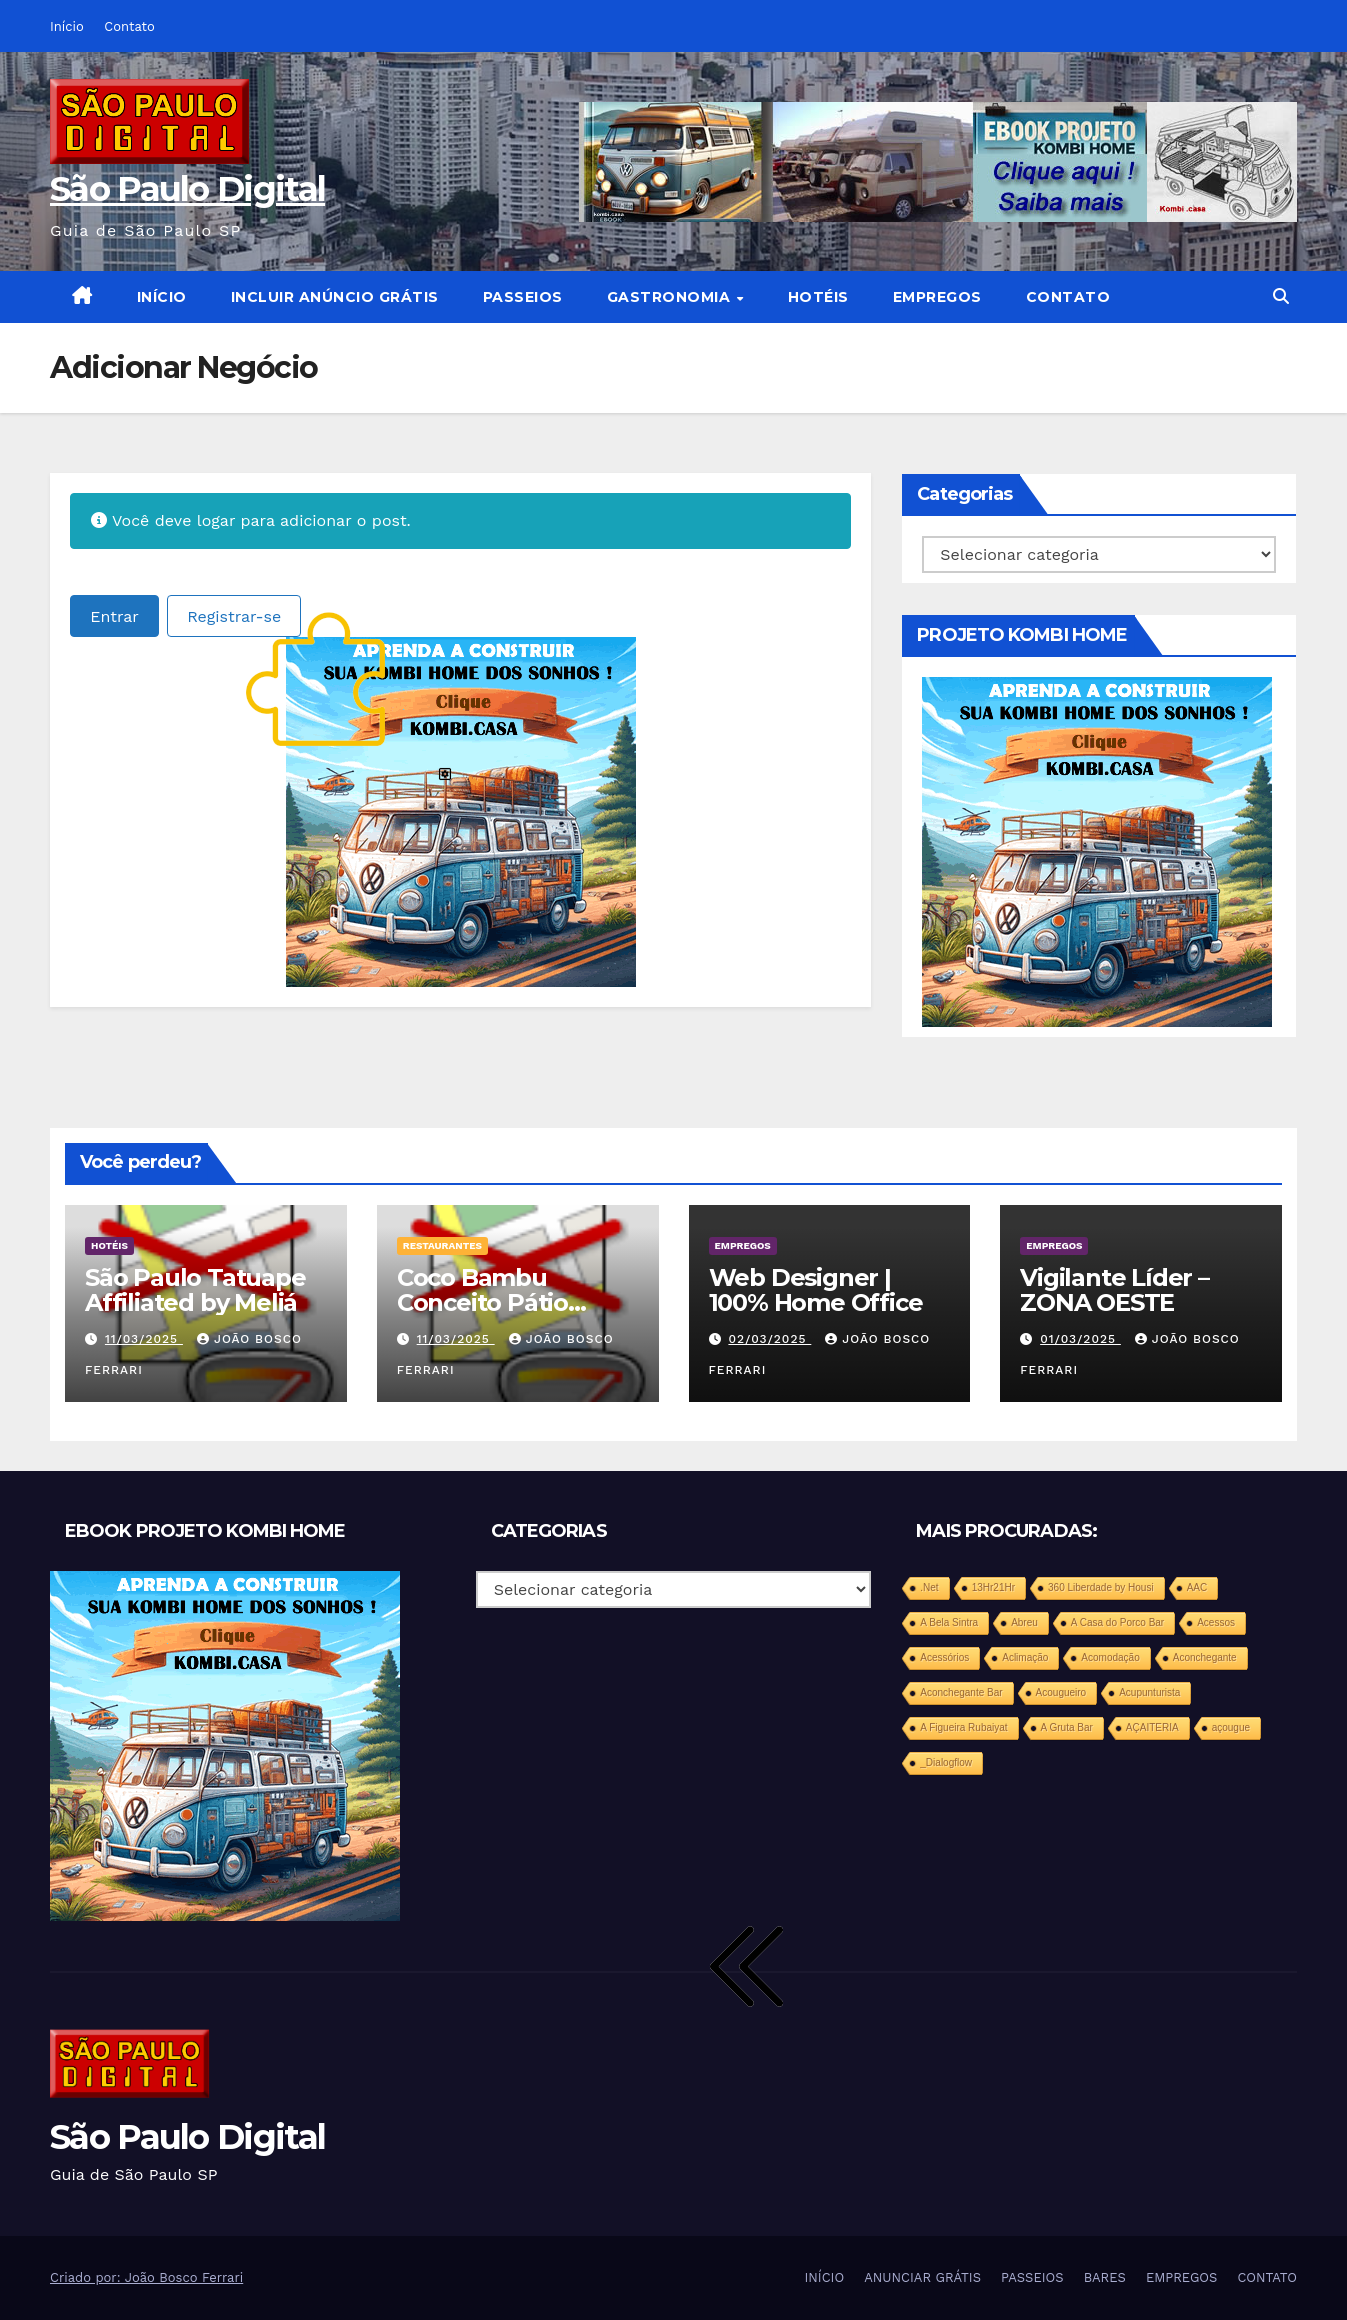 The height and width of the screenshot is (2320, 1347). Describe the element at coordinates (746, 1966) in the screenshot. I see `go back to the beginning` at that location.